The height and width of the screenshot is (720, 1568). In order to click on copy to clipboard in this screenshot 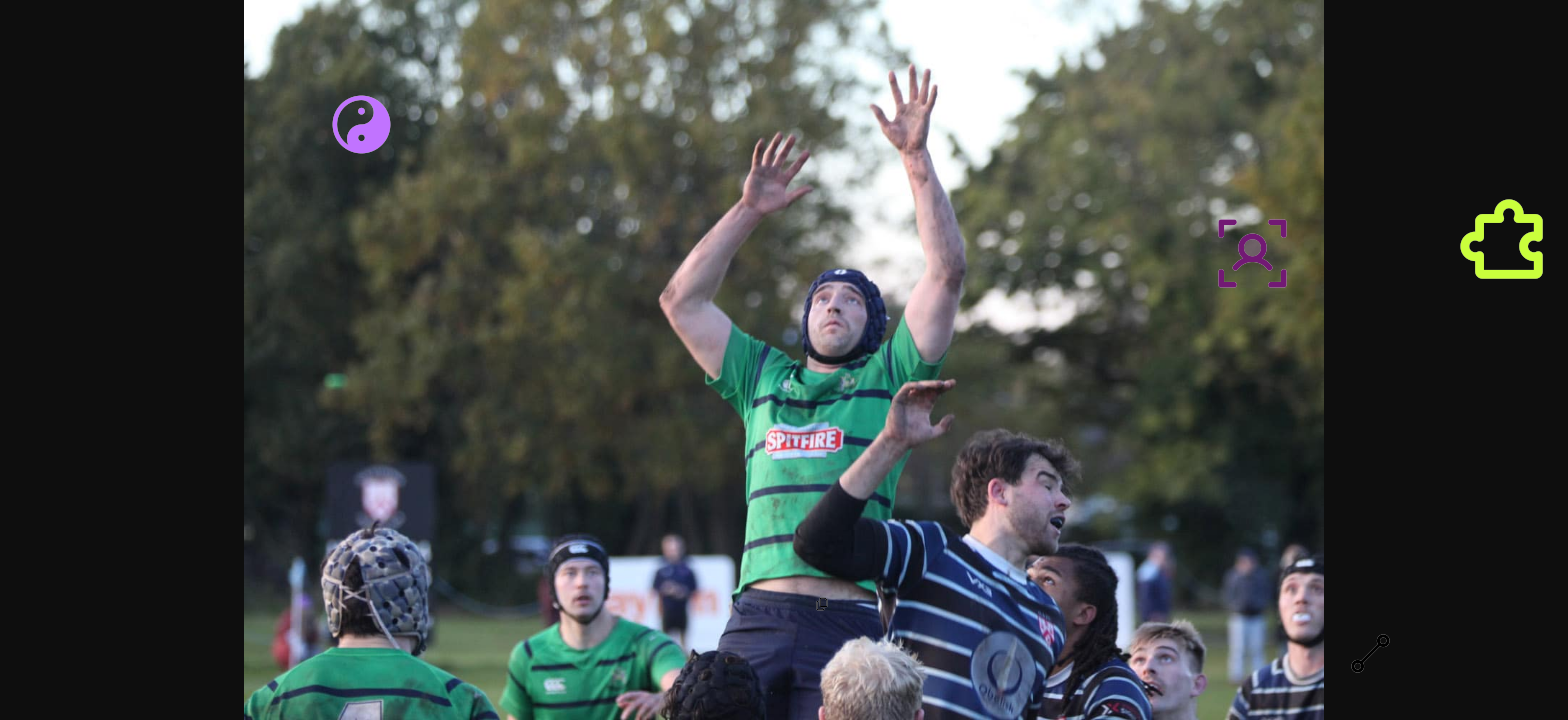, I will do `click(822, 604)`.